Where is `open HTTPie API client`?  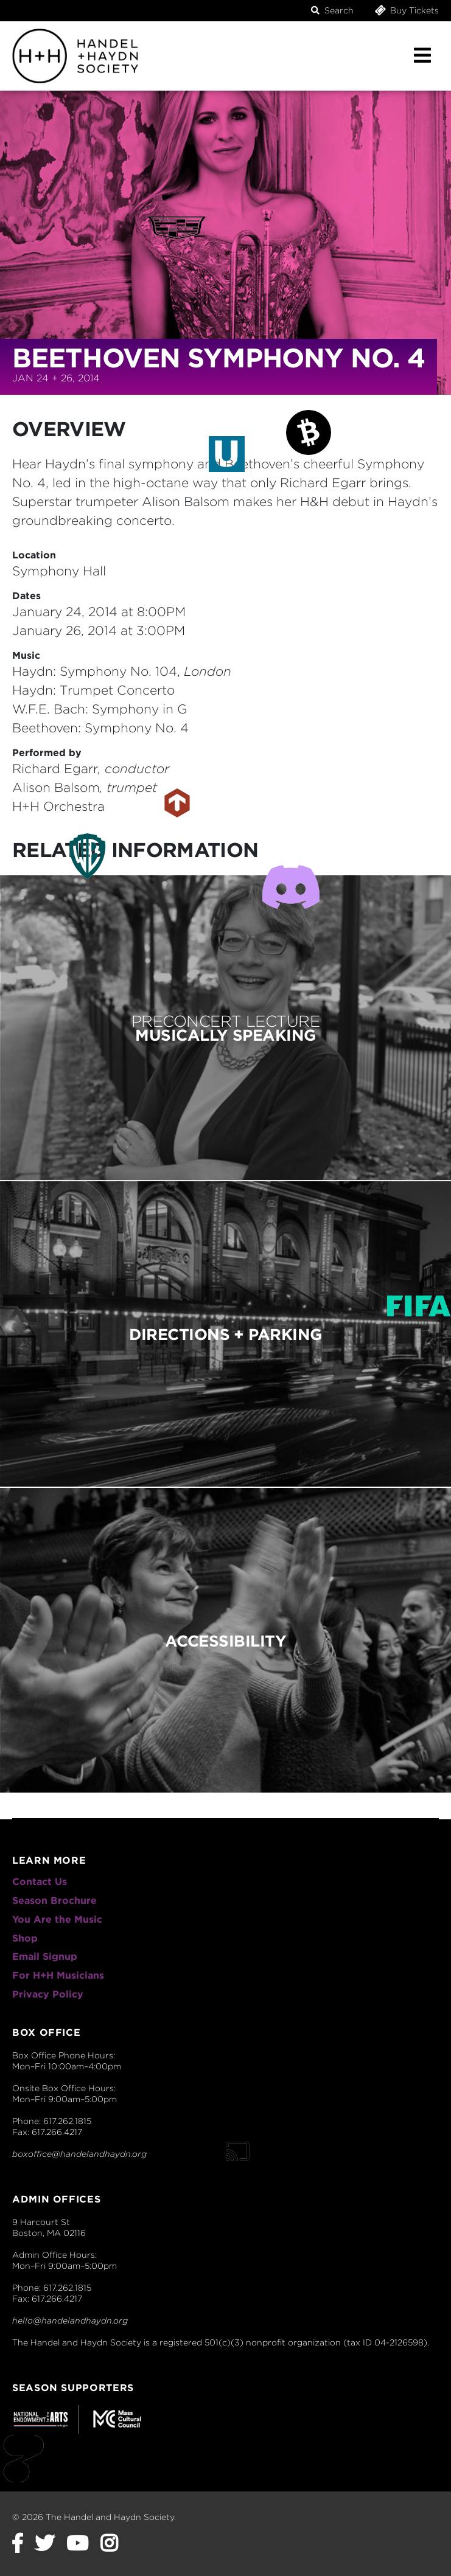
open HTTPie API client is located at coordinates (24, 2459).